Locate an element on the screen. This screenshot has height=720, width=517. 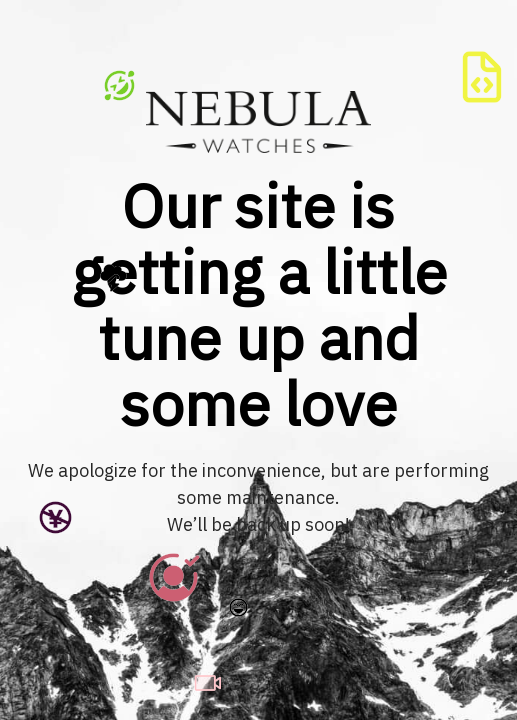
react with a laughing emoji is located at coordinates (238, 607).